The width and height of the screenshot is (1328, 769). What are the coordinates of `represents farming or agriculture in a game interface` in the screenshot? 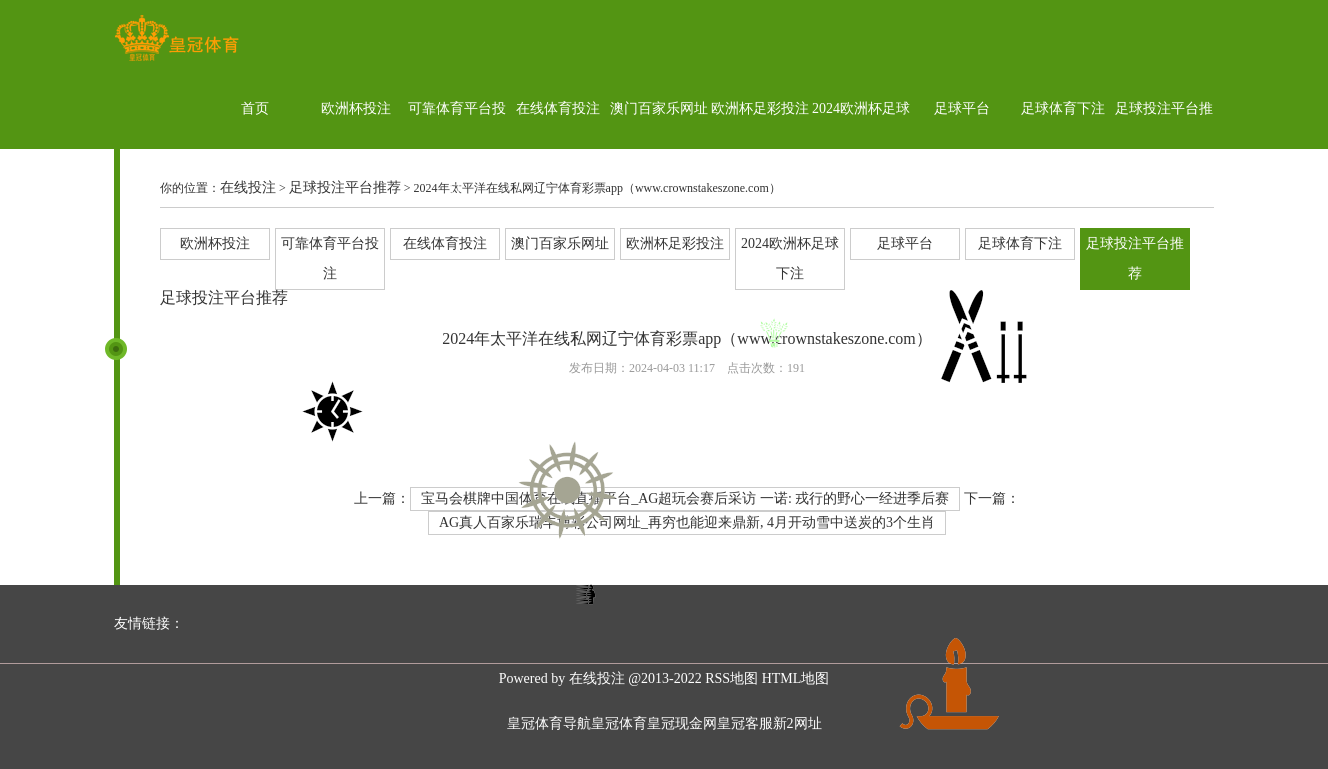 It's located at (774, 333).